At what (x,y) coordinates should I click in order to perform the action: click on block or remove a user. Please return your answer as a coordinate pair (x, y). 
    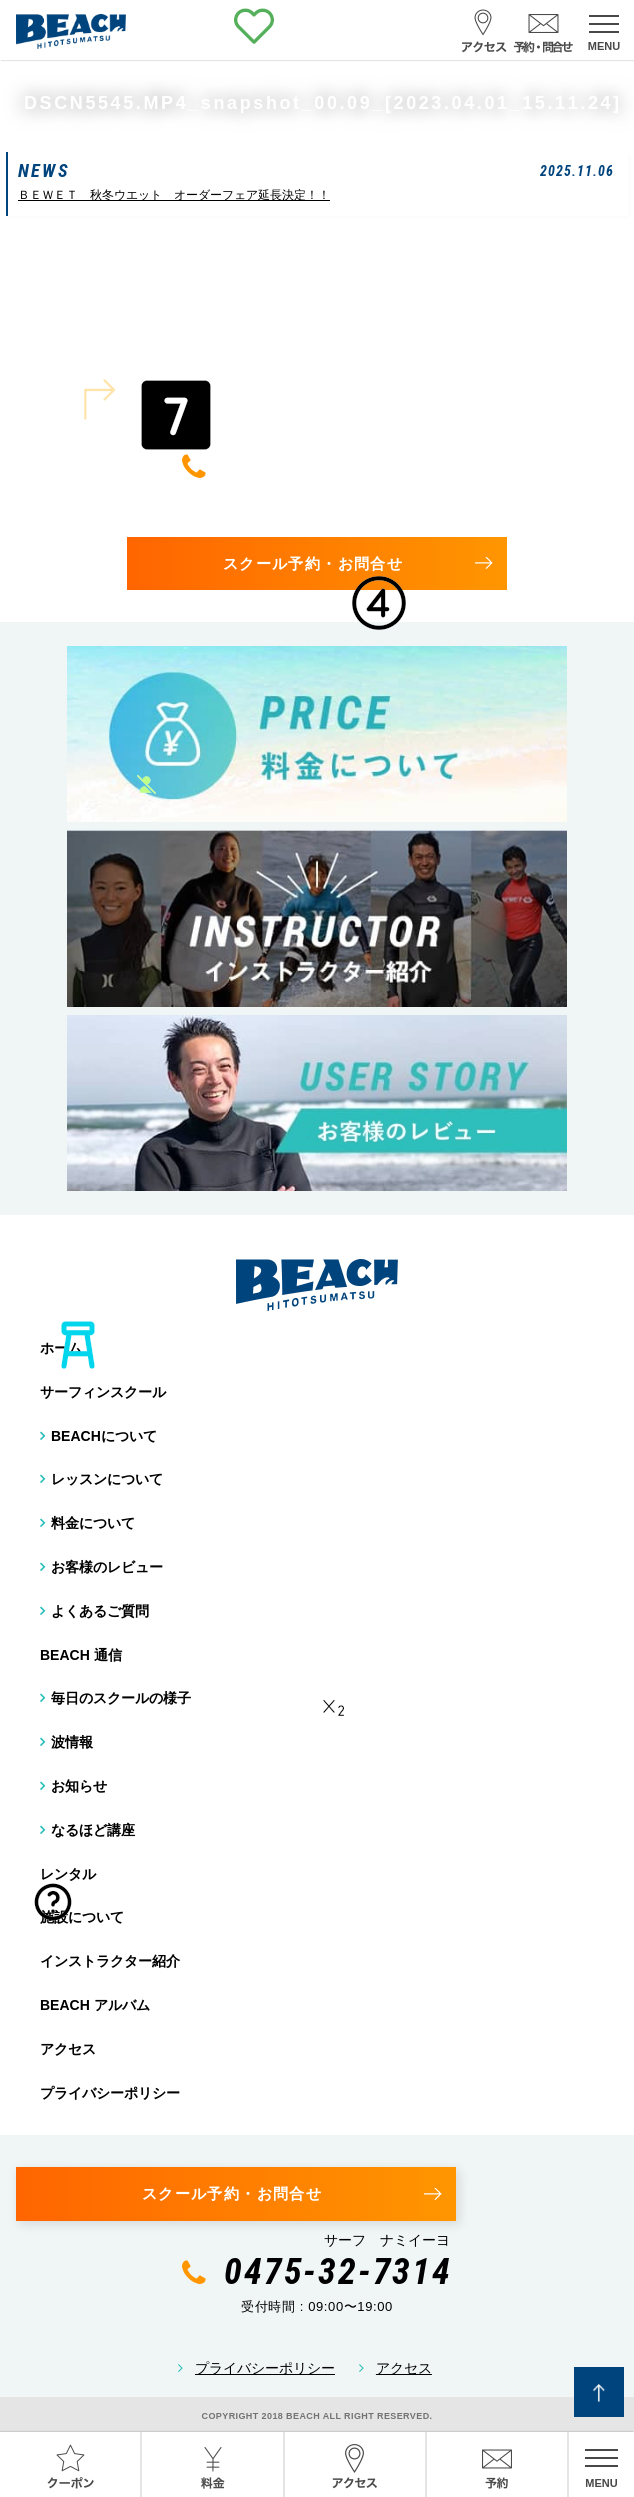
    Looking at the image, I should click on (146, 784).